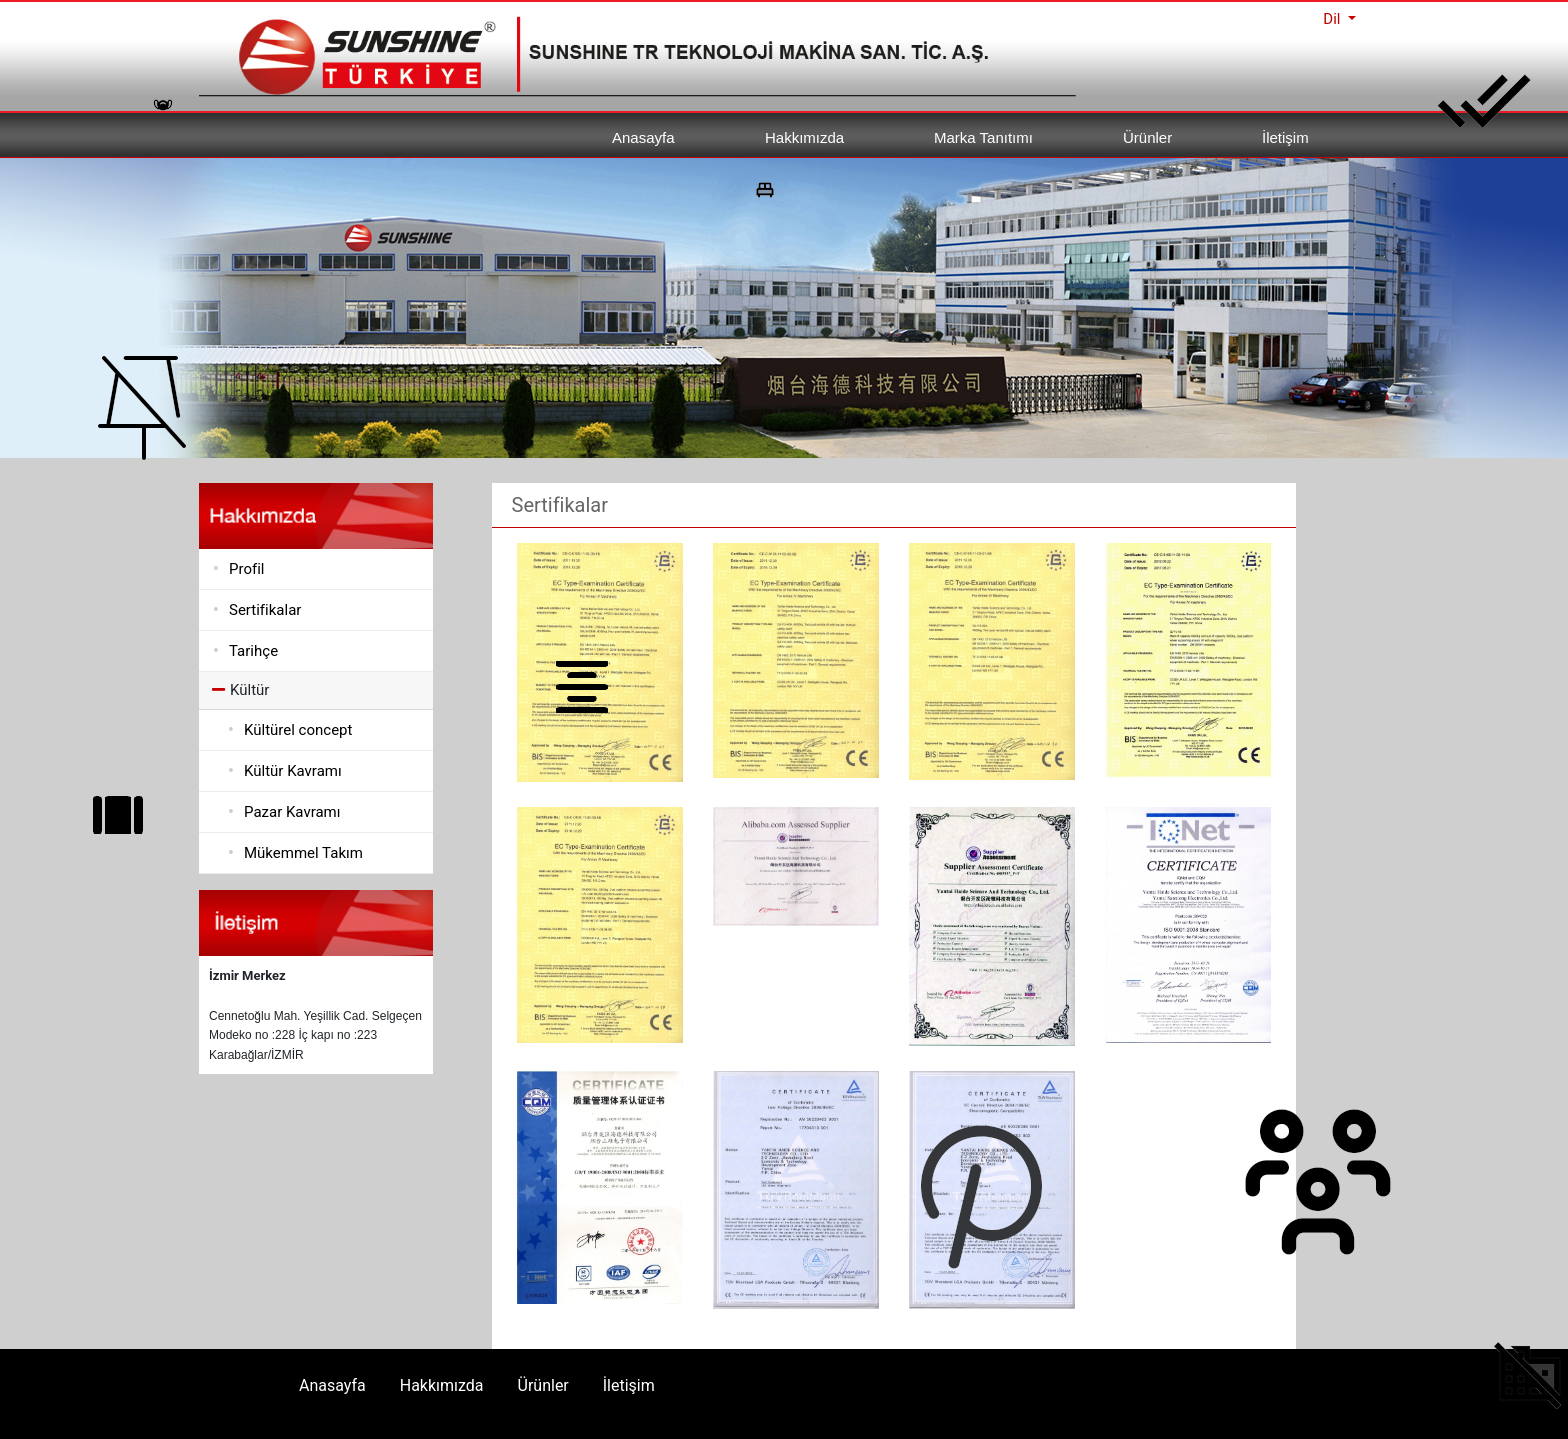 The image size is (1568, 1439). What do you see at coordinates (1484, 100) in the screenshot?
I see `all items marked as complete` at bounding box center [1484, 100].